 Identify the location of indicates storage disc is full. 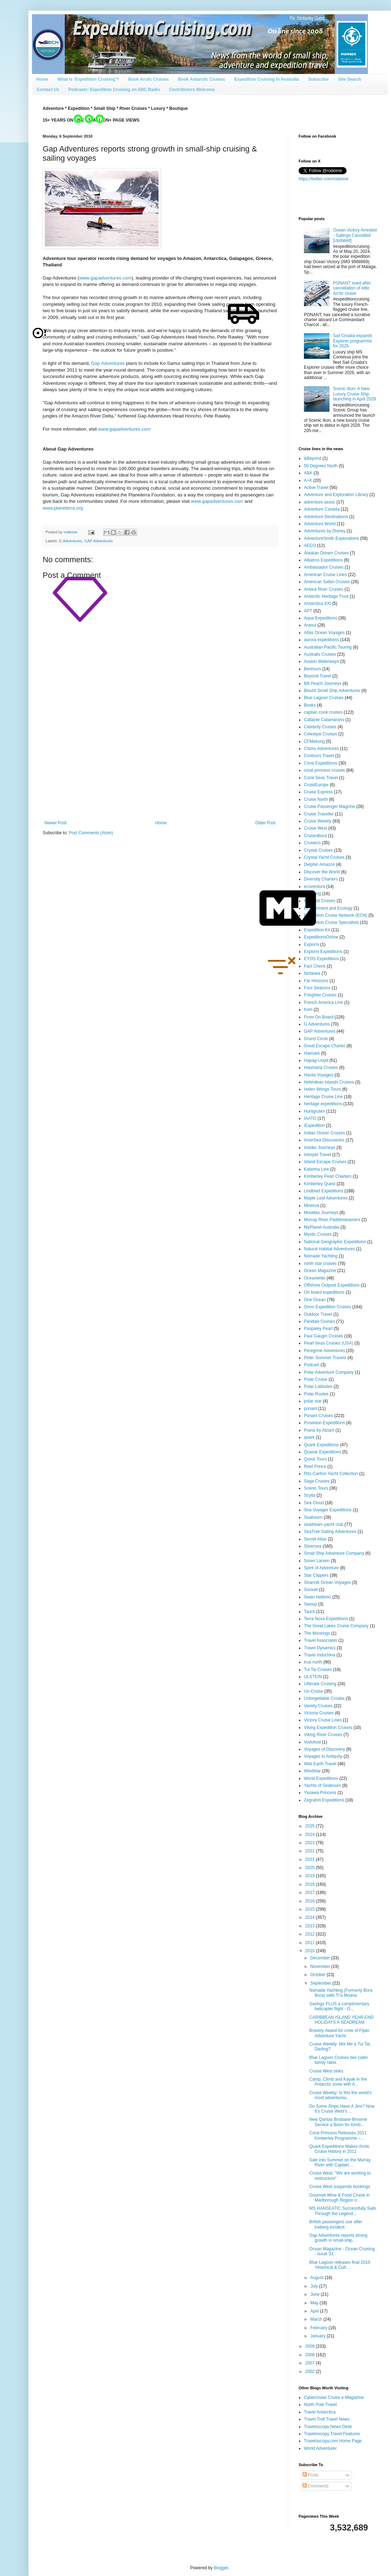
(39, 333).